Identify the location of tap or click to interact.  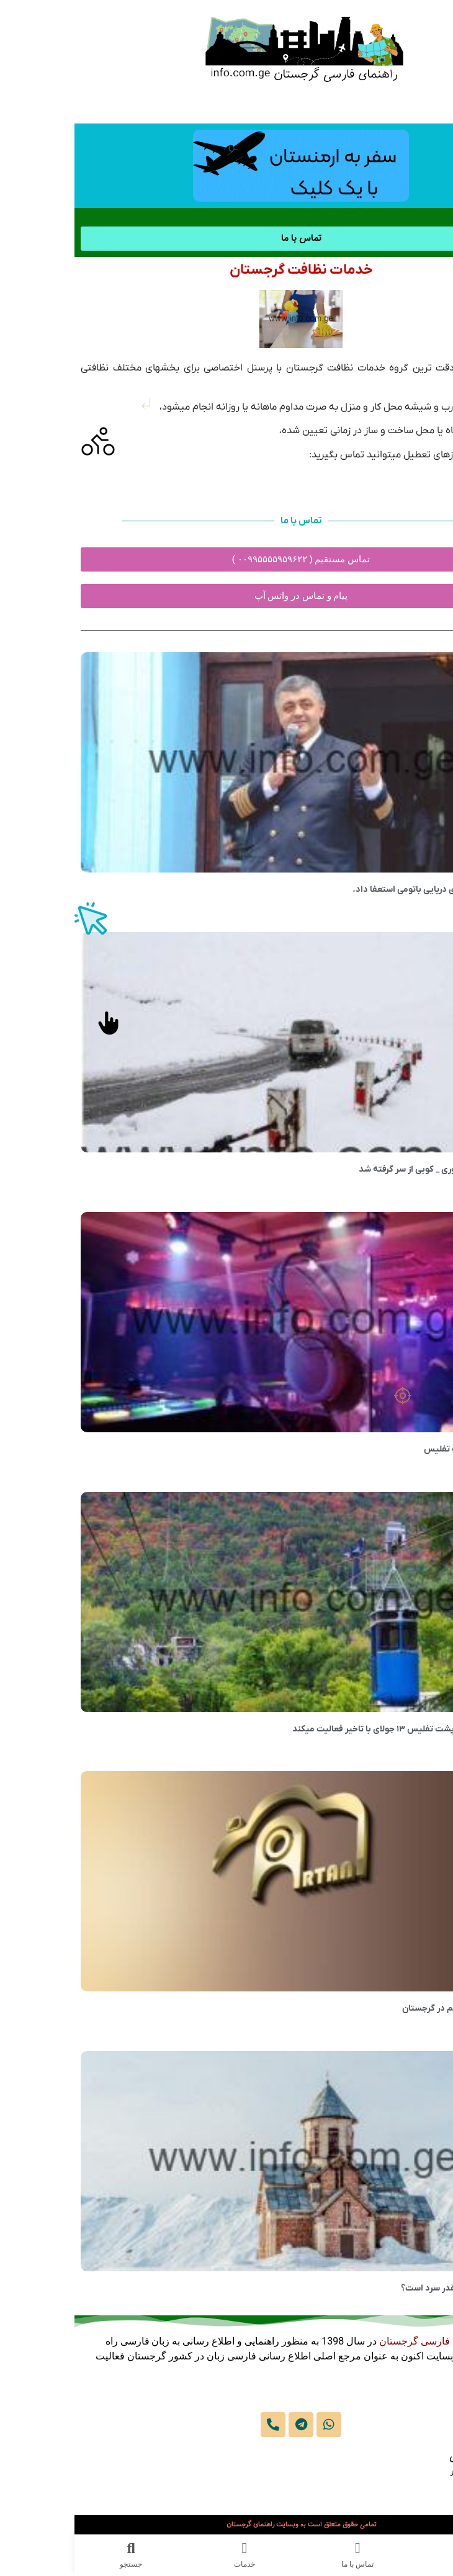
(108, 1023).